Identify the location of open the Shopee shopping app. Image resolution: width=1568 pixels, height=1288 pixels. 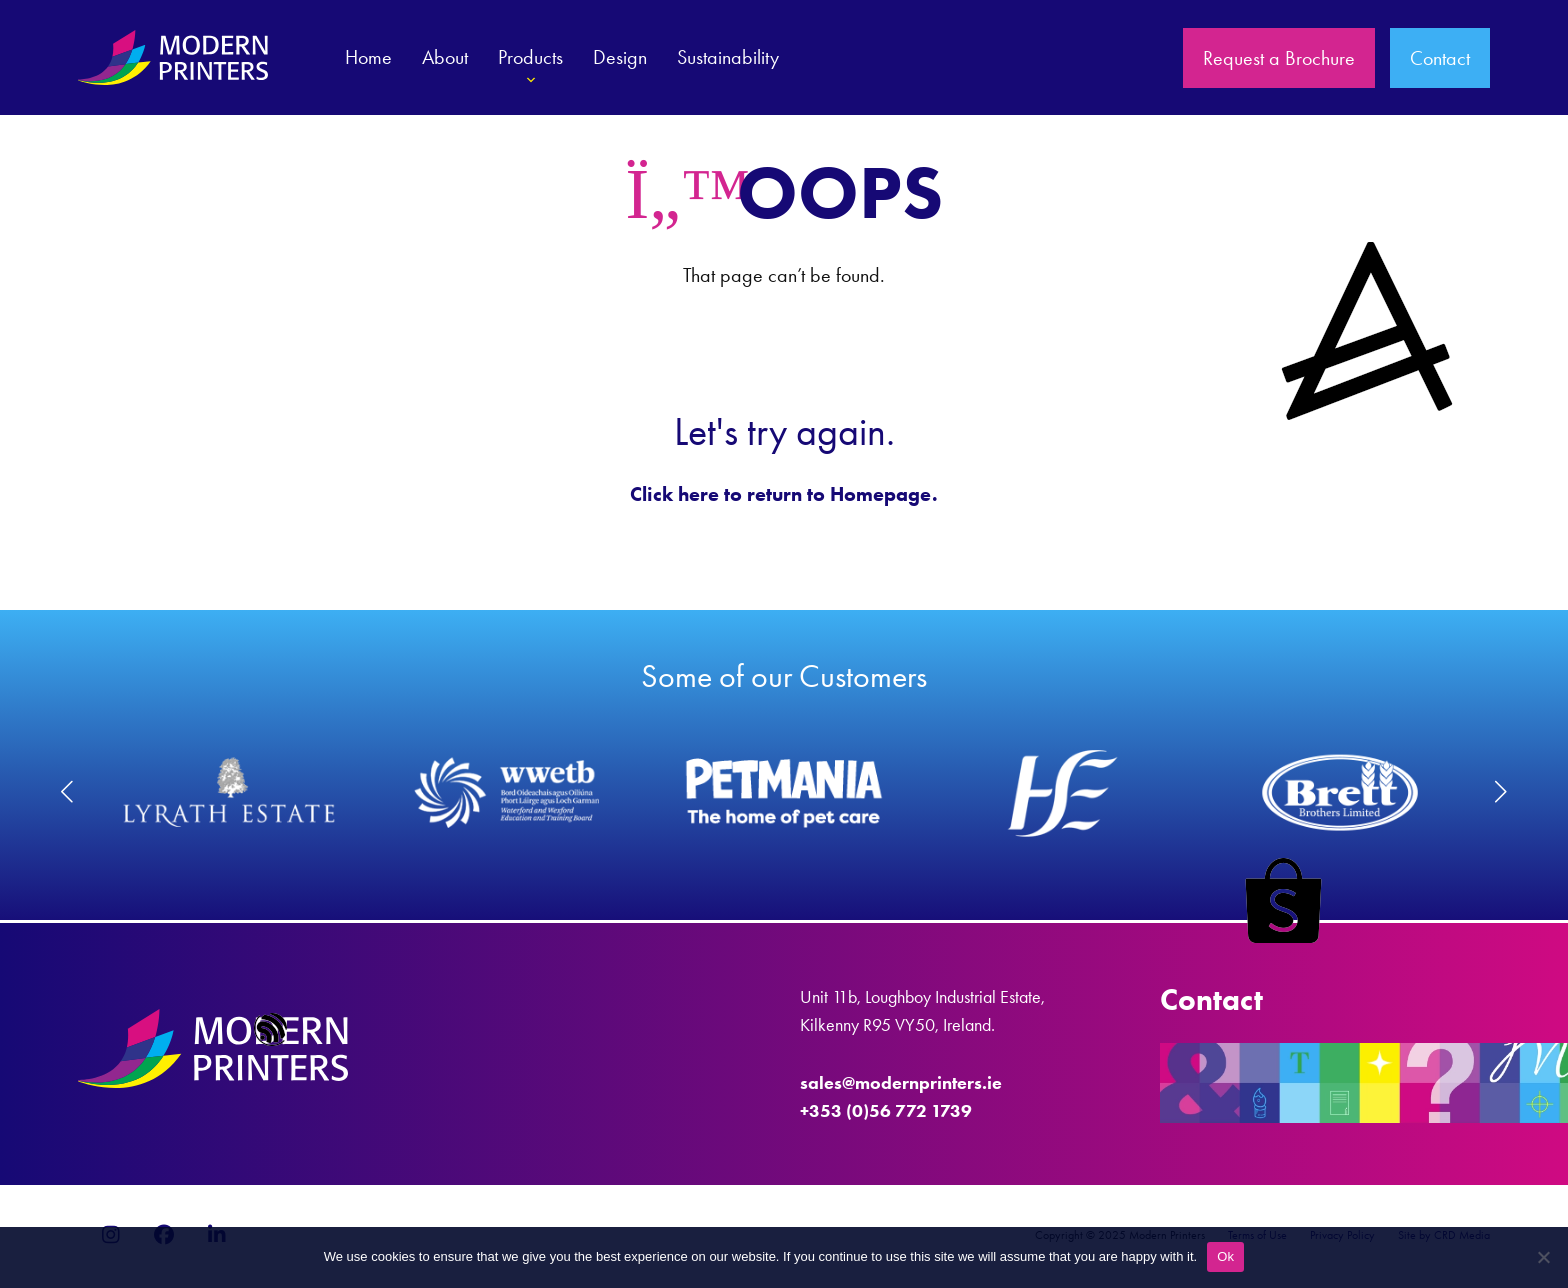
(1283, 900).